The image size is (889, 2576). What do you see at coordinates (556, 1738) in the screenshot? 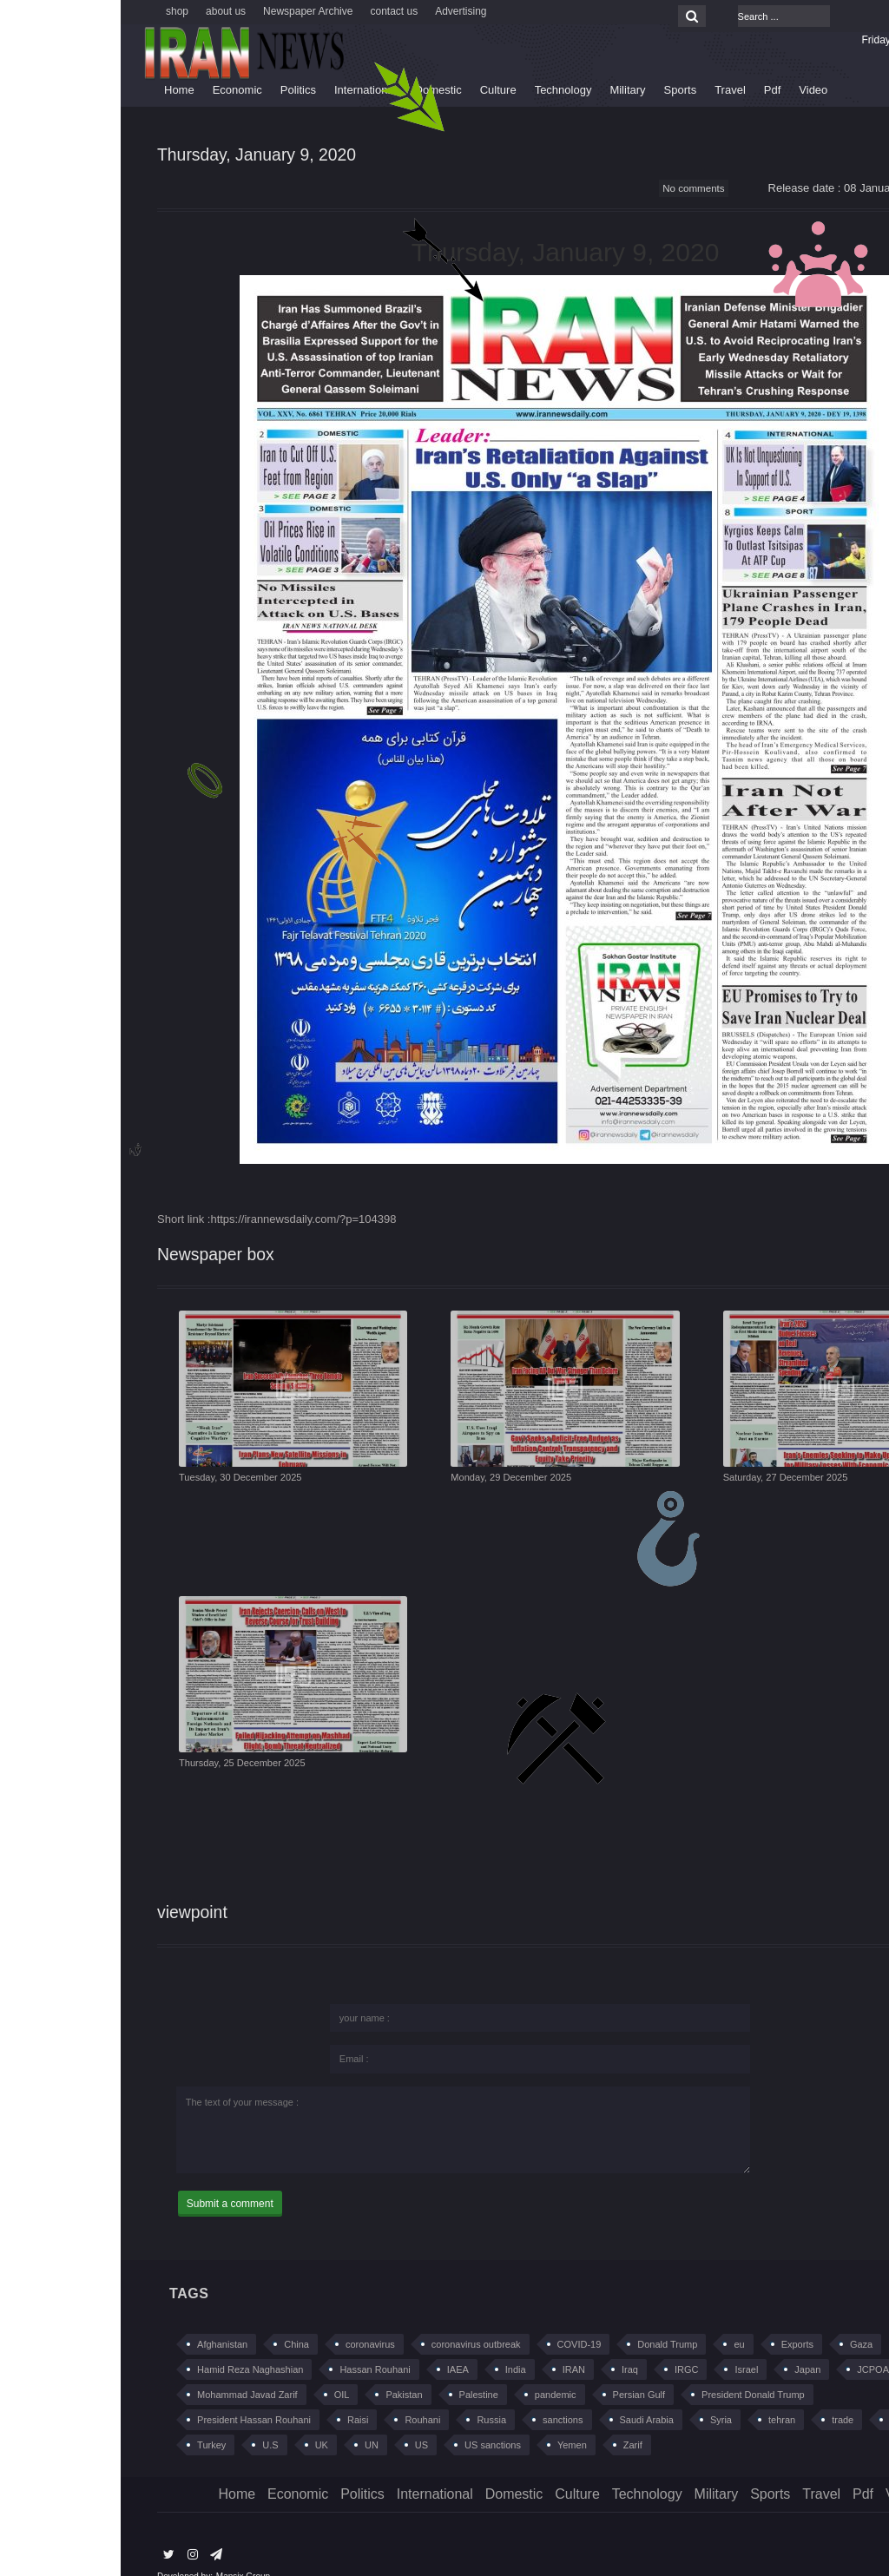
I see `access stone crafting menu` at bounding box center [556, 1738].